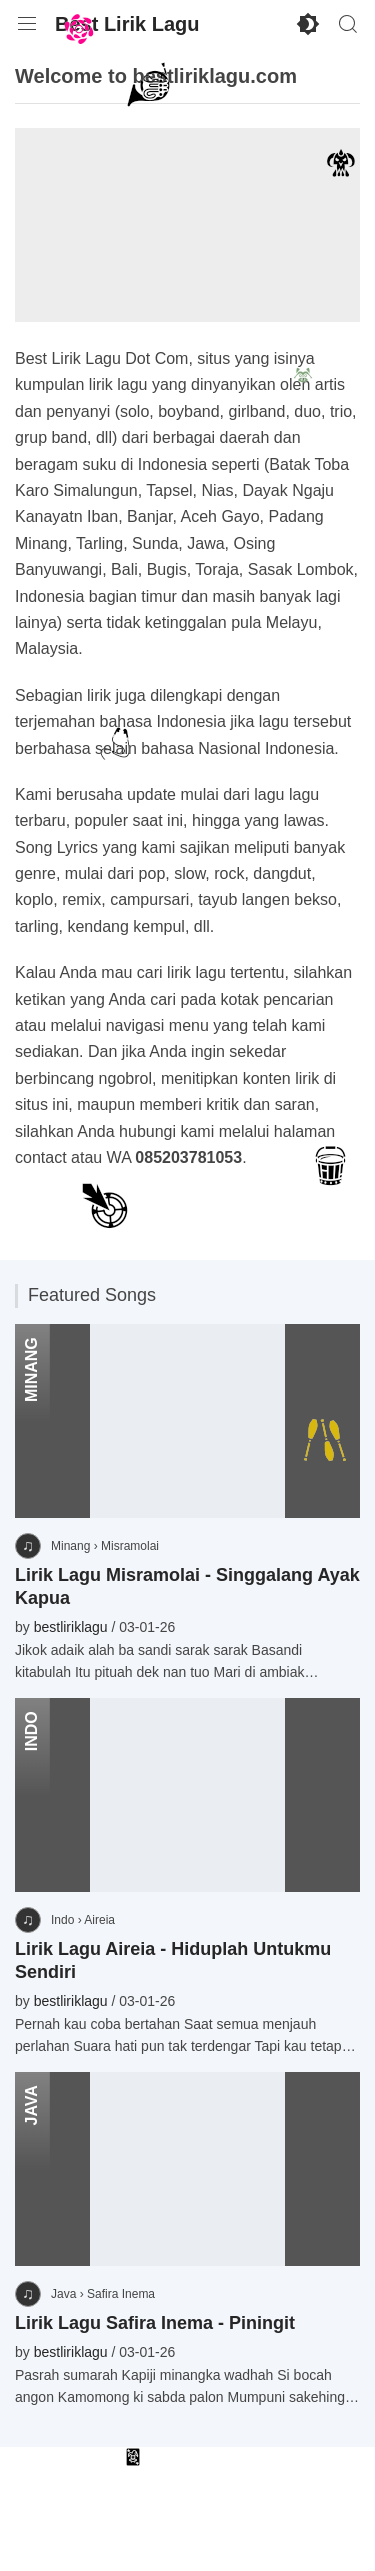 Image resolution: width=375 pixels, height=2571 pixels. Describe the element at coordinates (303, 375) in the screenshot. I see `raccoon character or mascot avatar` at that location.